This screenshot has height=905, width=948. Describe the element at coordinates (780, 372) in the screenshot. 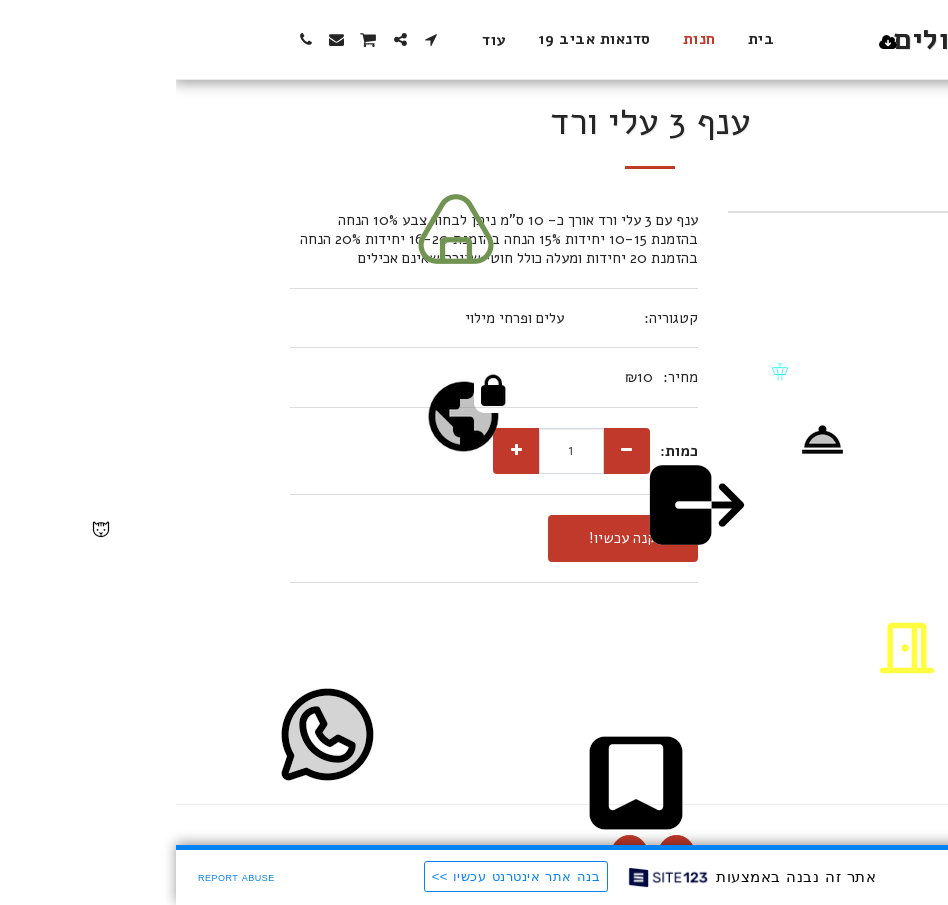

I see `access air traffic control features` at that location.